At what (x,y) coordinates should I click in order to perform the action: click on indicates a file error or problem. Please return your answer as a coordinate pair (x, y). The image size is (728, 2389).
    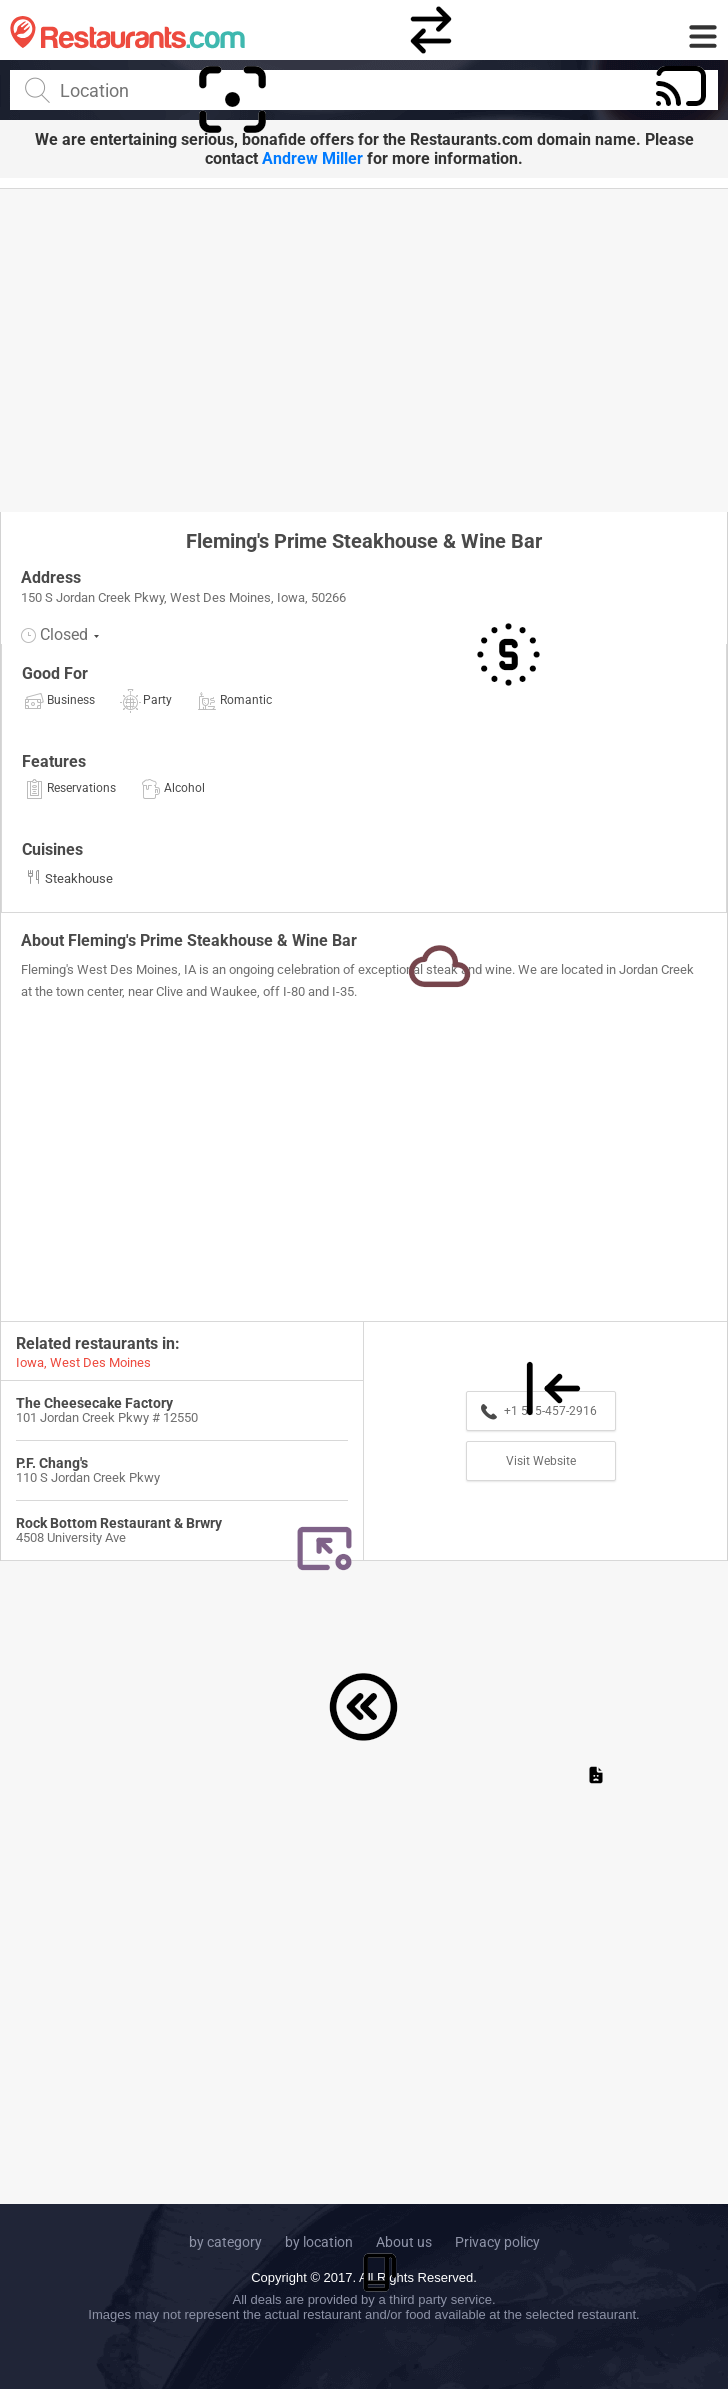
    Looking at the image, I should click on (596, 1775).